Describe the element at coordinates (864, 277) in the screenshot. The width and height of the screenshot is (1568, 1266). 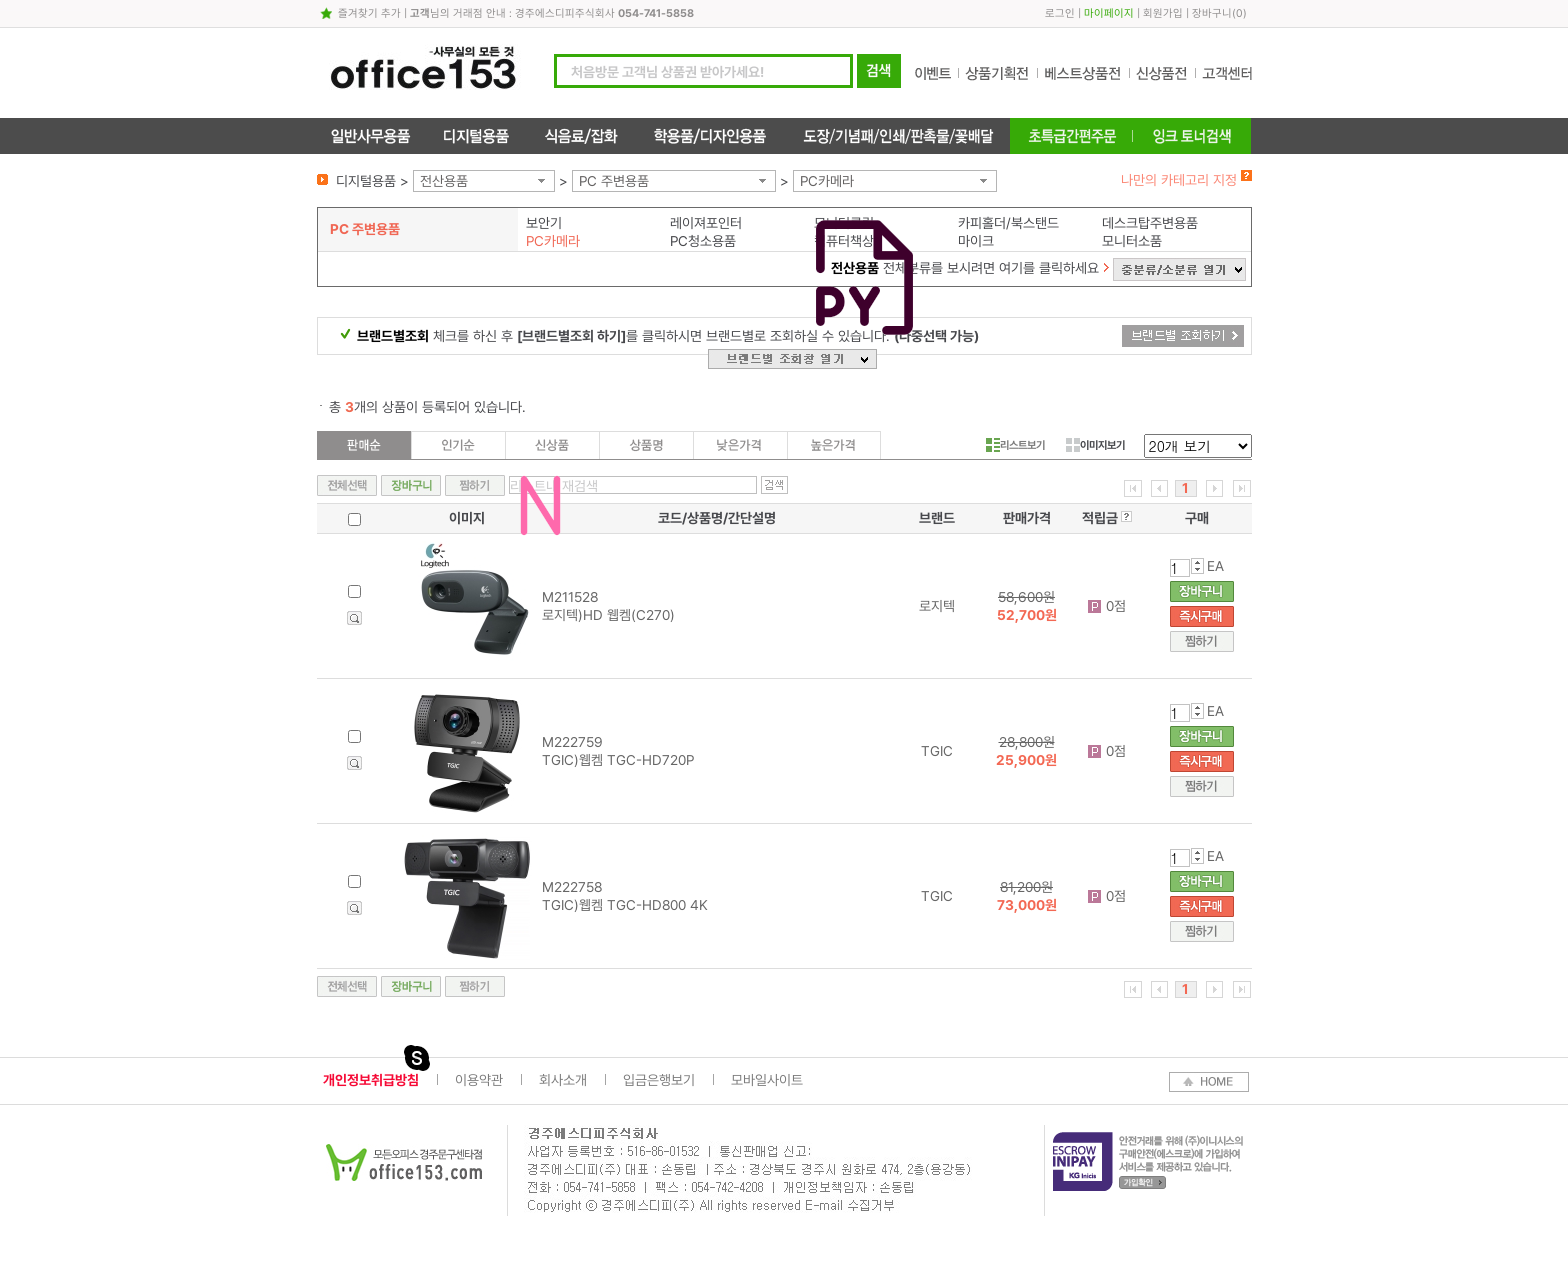
I see `a python script or .py file` at that location.